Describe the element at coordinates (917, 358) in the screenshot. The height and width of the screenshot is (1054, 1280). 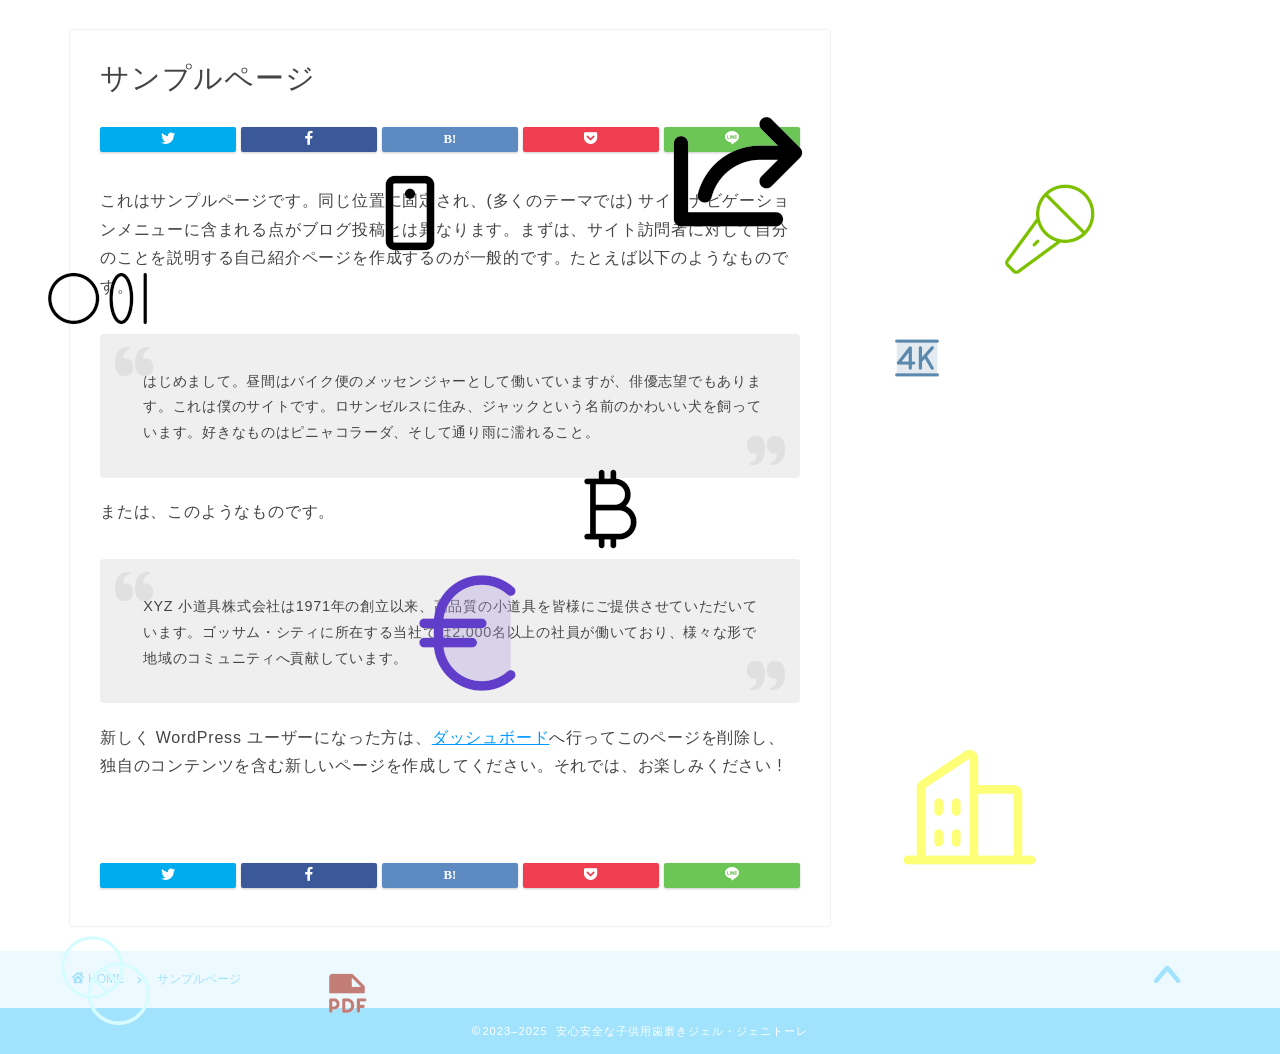
I see `switch to 4K video resolution` at that location.